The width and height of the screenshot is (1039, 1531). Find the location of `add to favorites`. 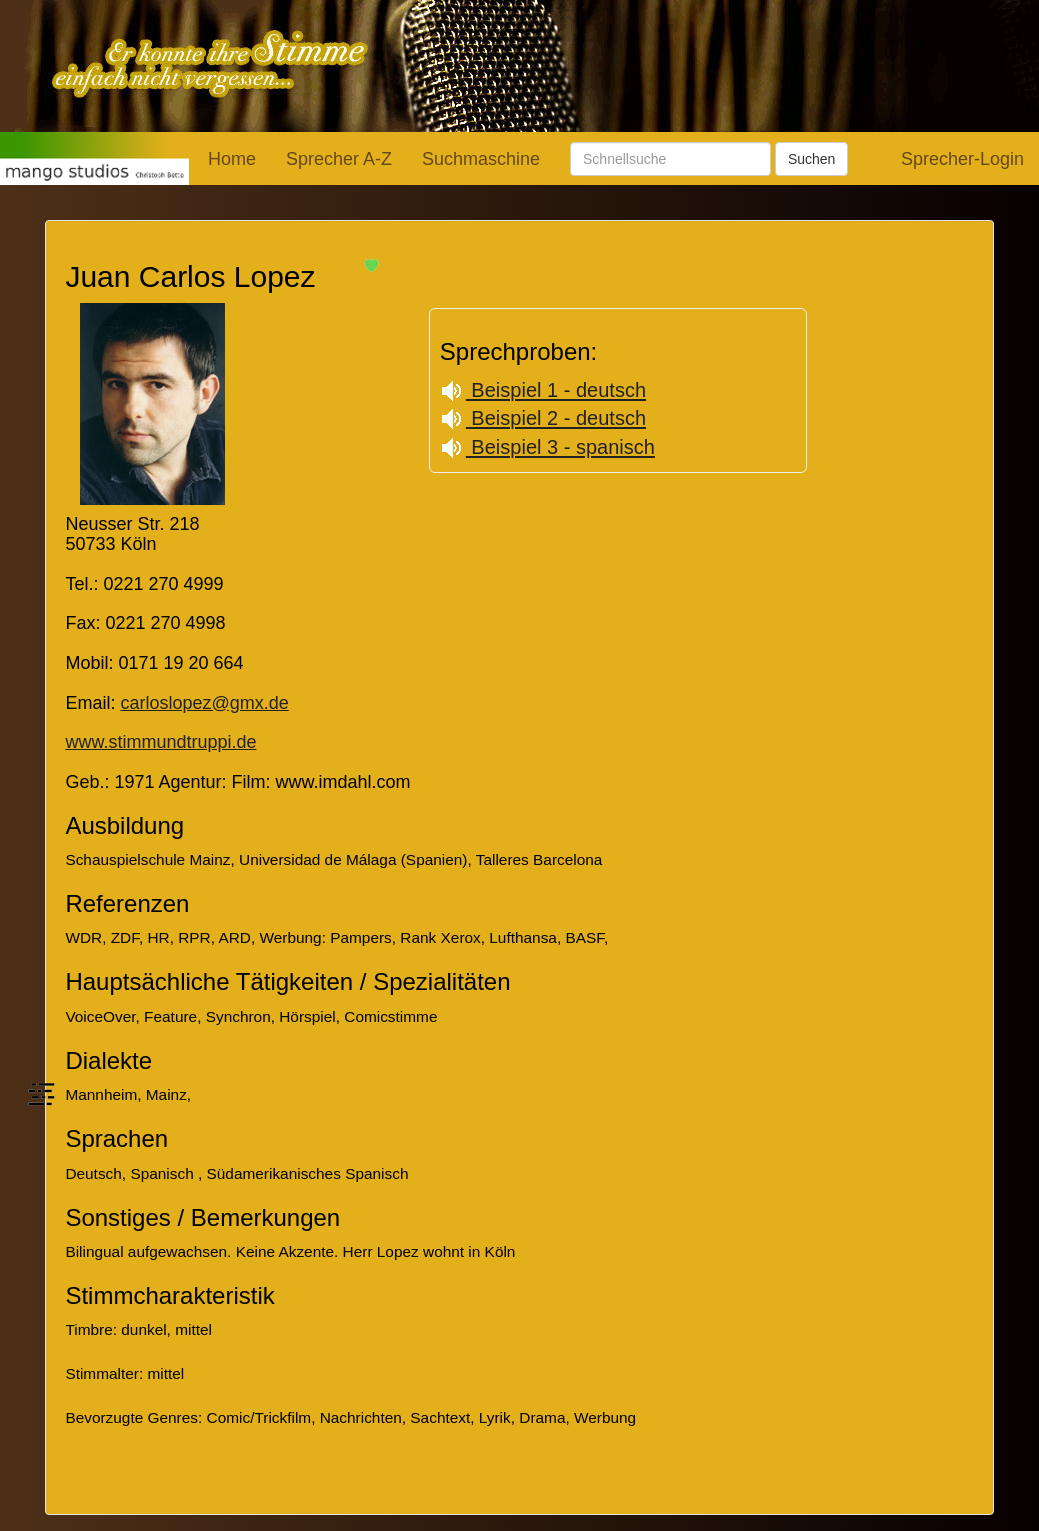

add to favorites is located at coordinates (371, 265).